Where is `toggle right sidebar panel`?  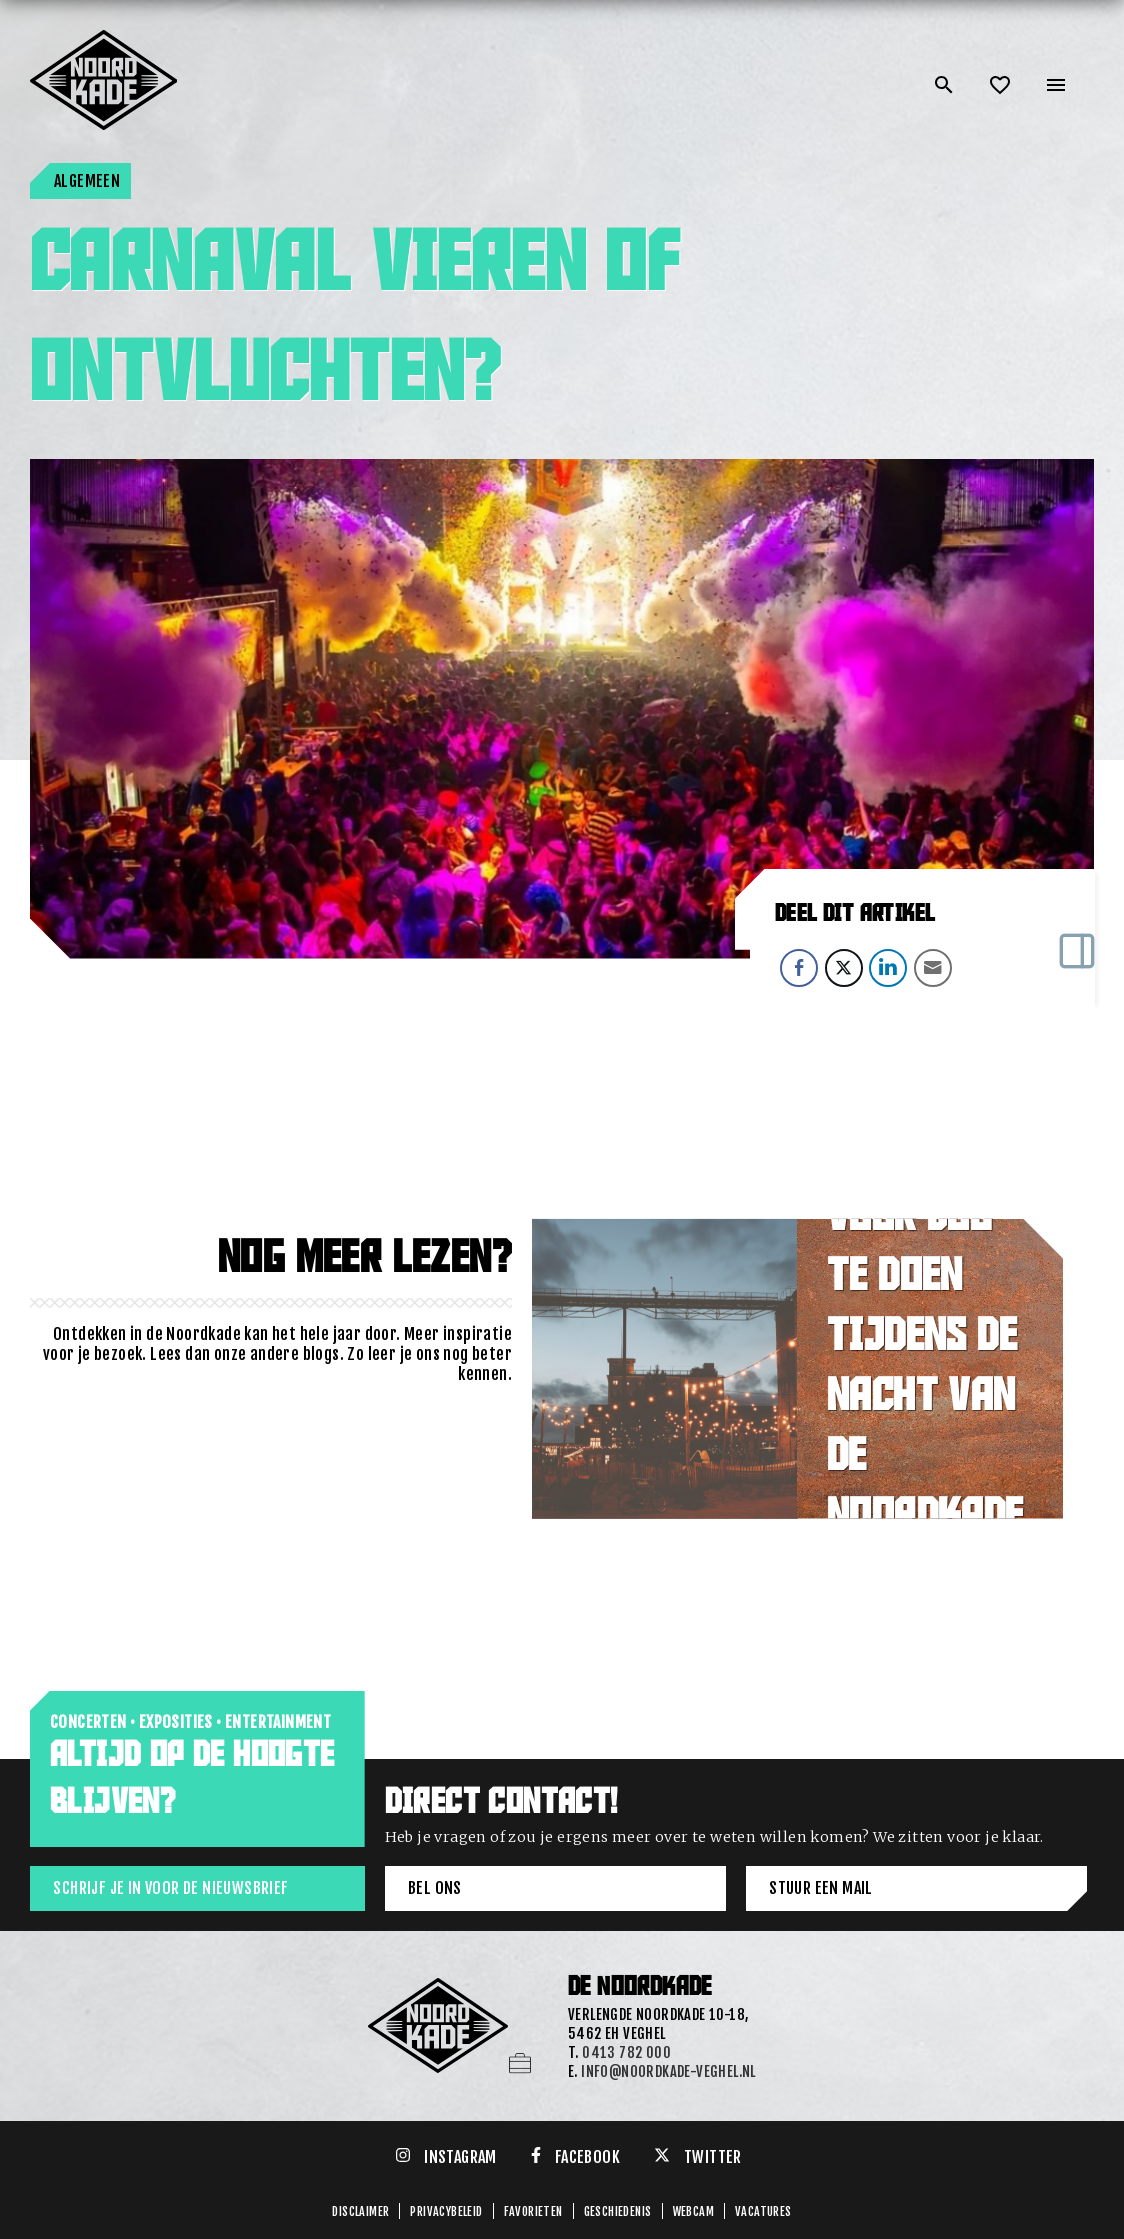
toggle right sidebar panel is located at coordinates (1077, 951).